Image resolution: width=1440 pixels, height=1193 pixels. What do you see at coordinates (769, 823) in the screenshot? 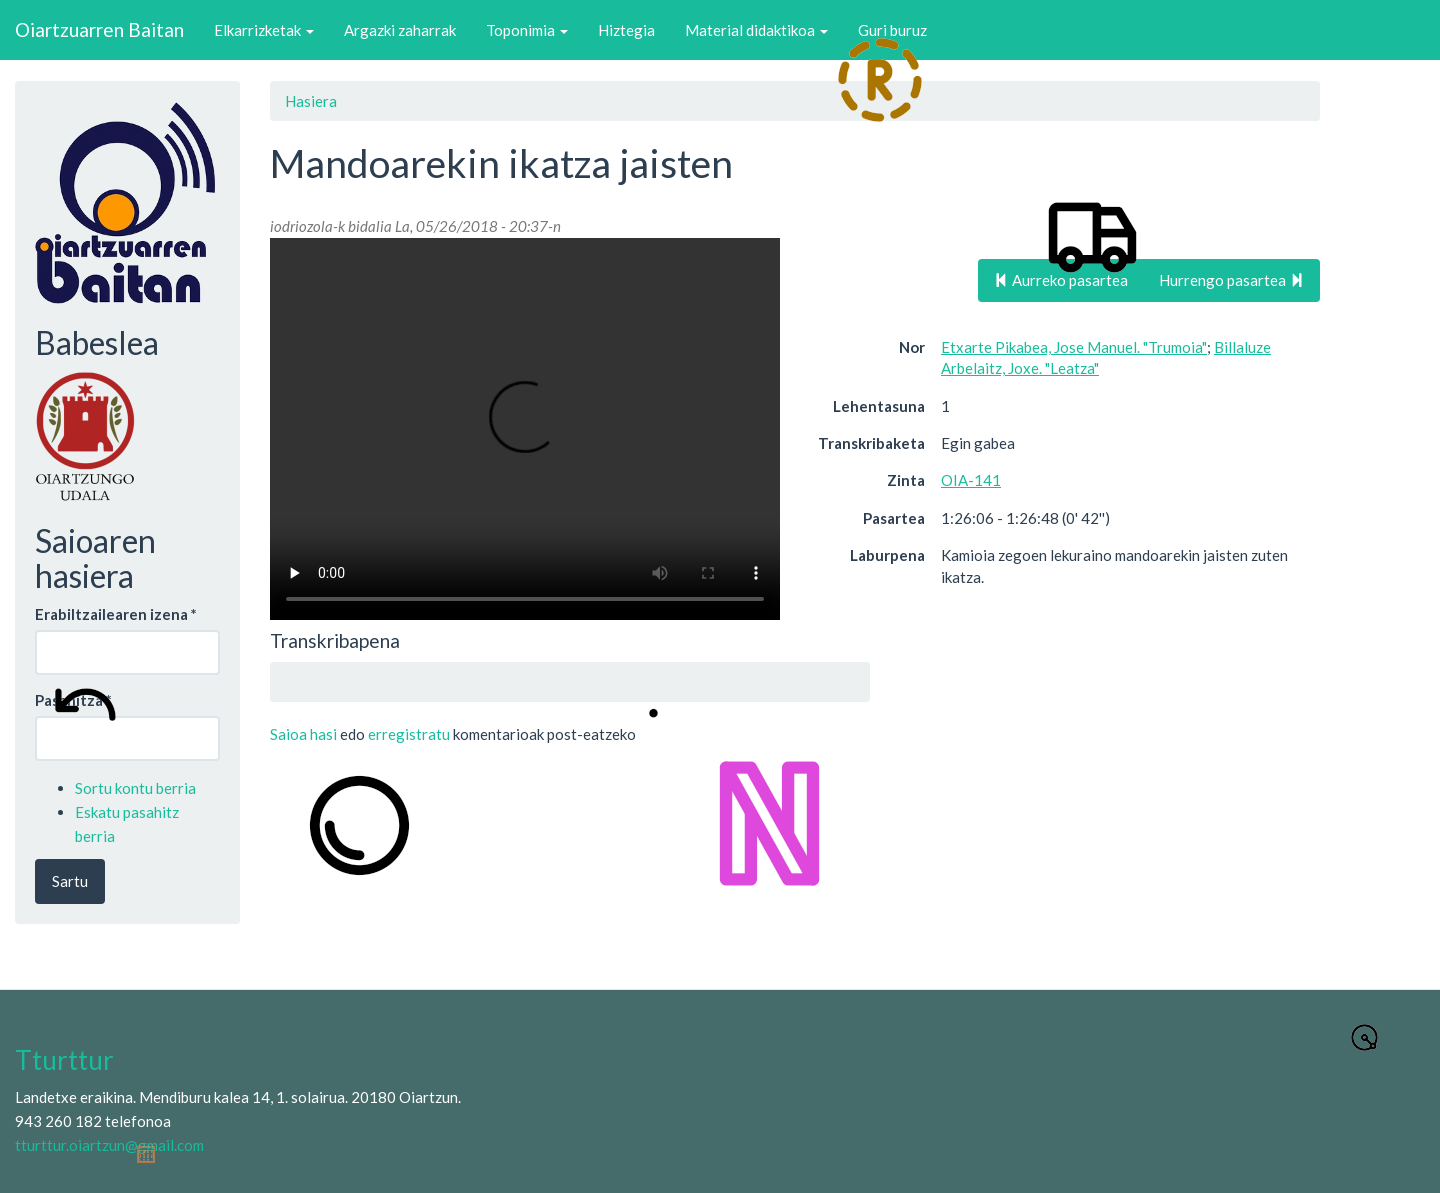
I see `open Netflix app` at bounding box center [769, 823].